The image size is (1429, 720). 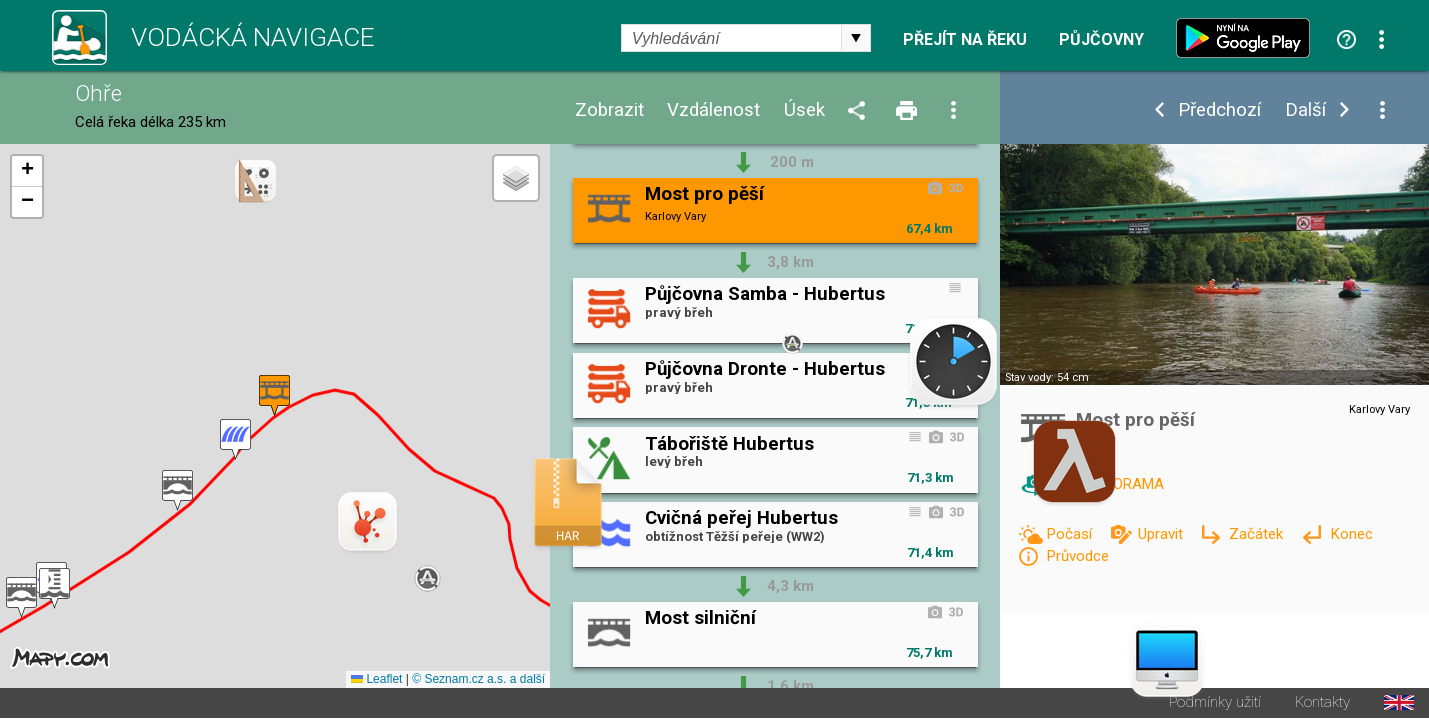 I want to click on xar archive file type indicator, so click(x=568, y=504).